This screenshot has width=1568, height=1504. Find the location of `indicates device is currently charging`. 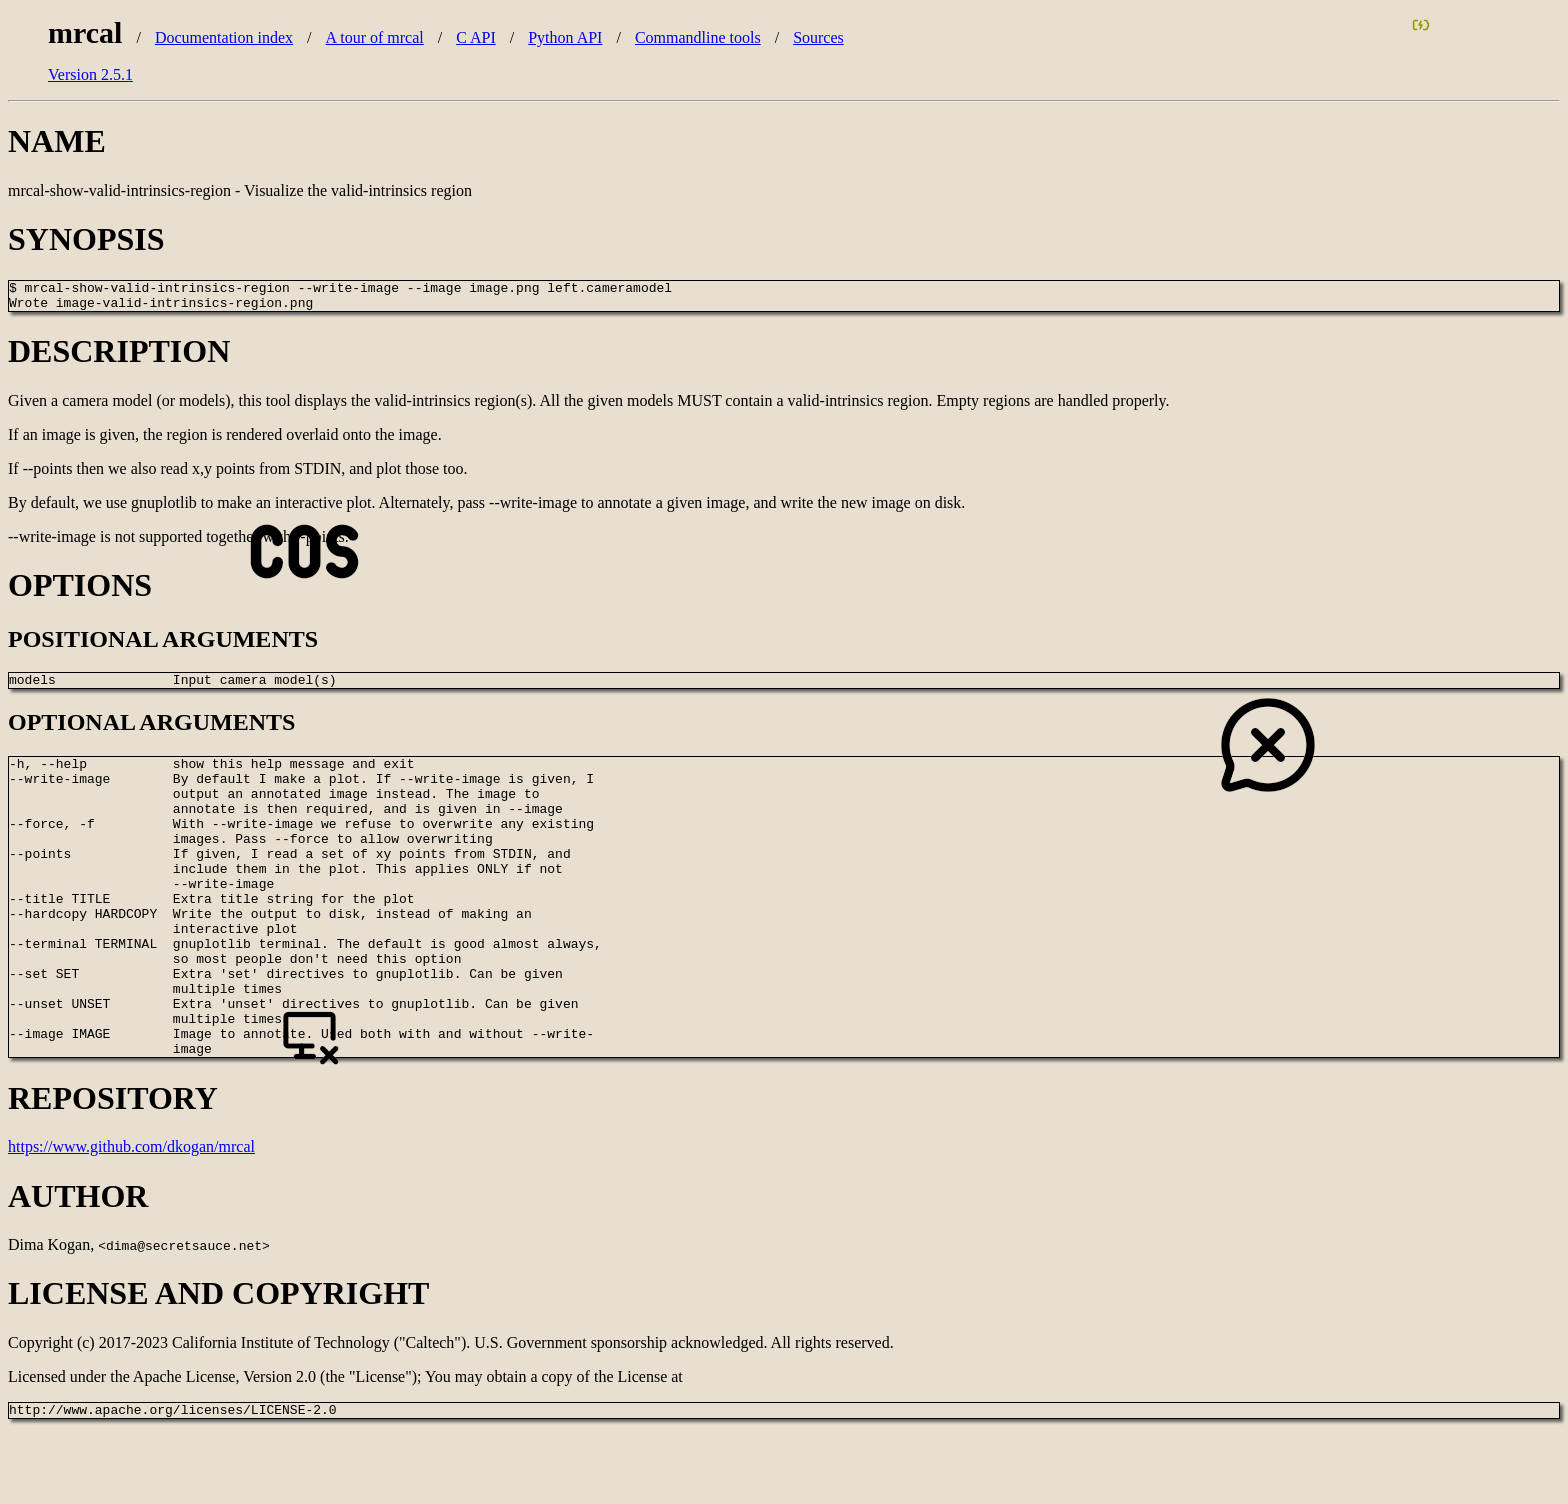

indicates device is currently charging is located at coordinates (1421, 25).